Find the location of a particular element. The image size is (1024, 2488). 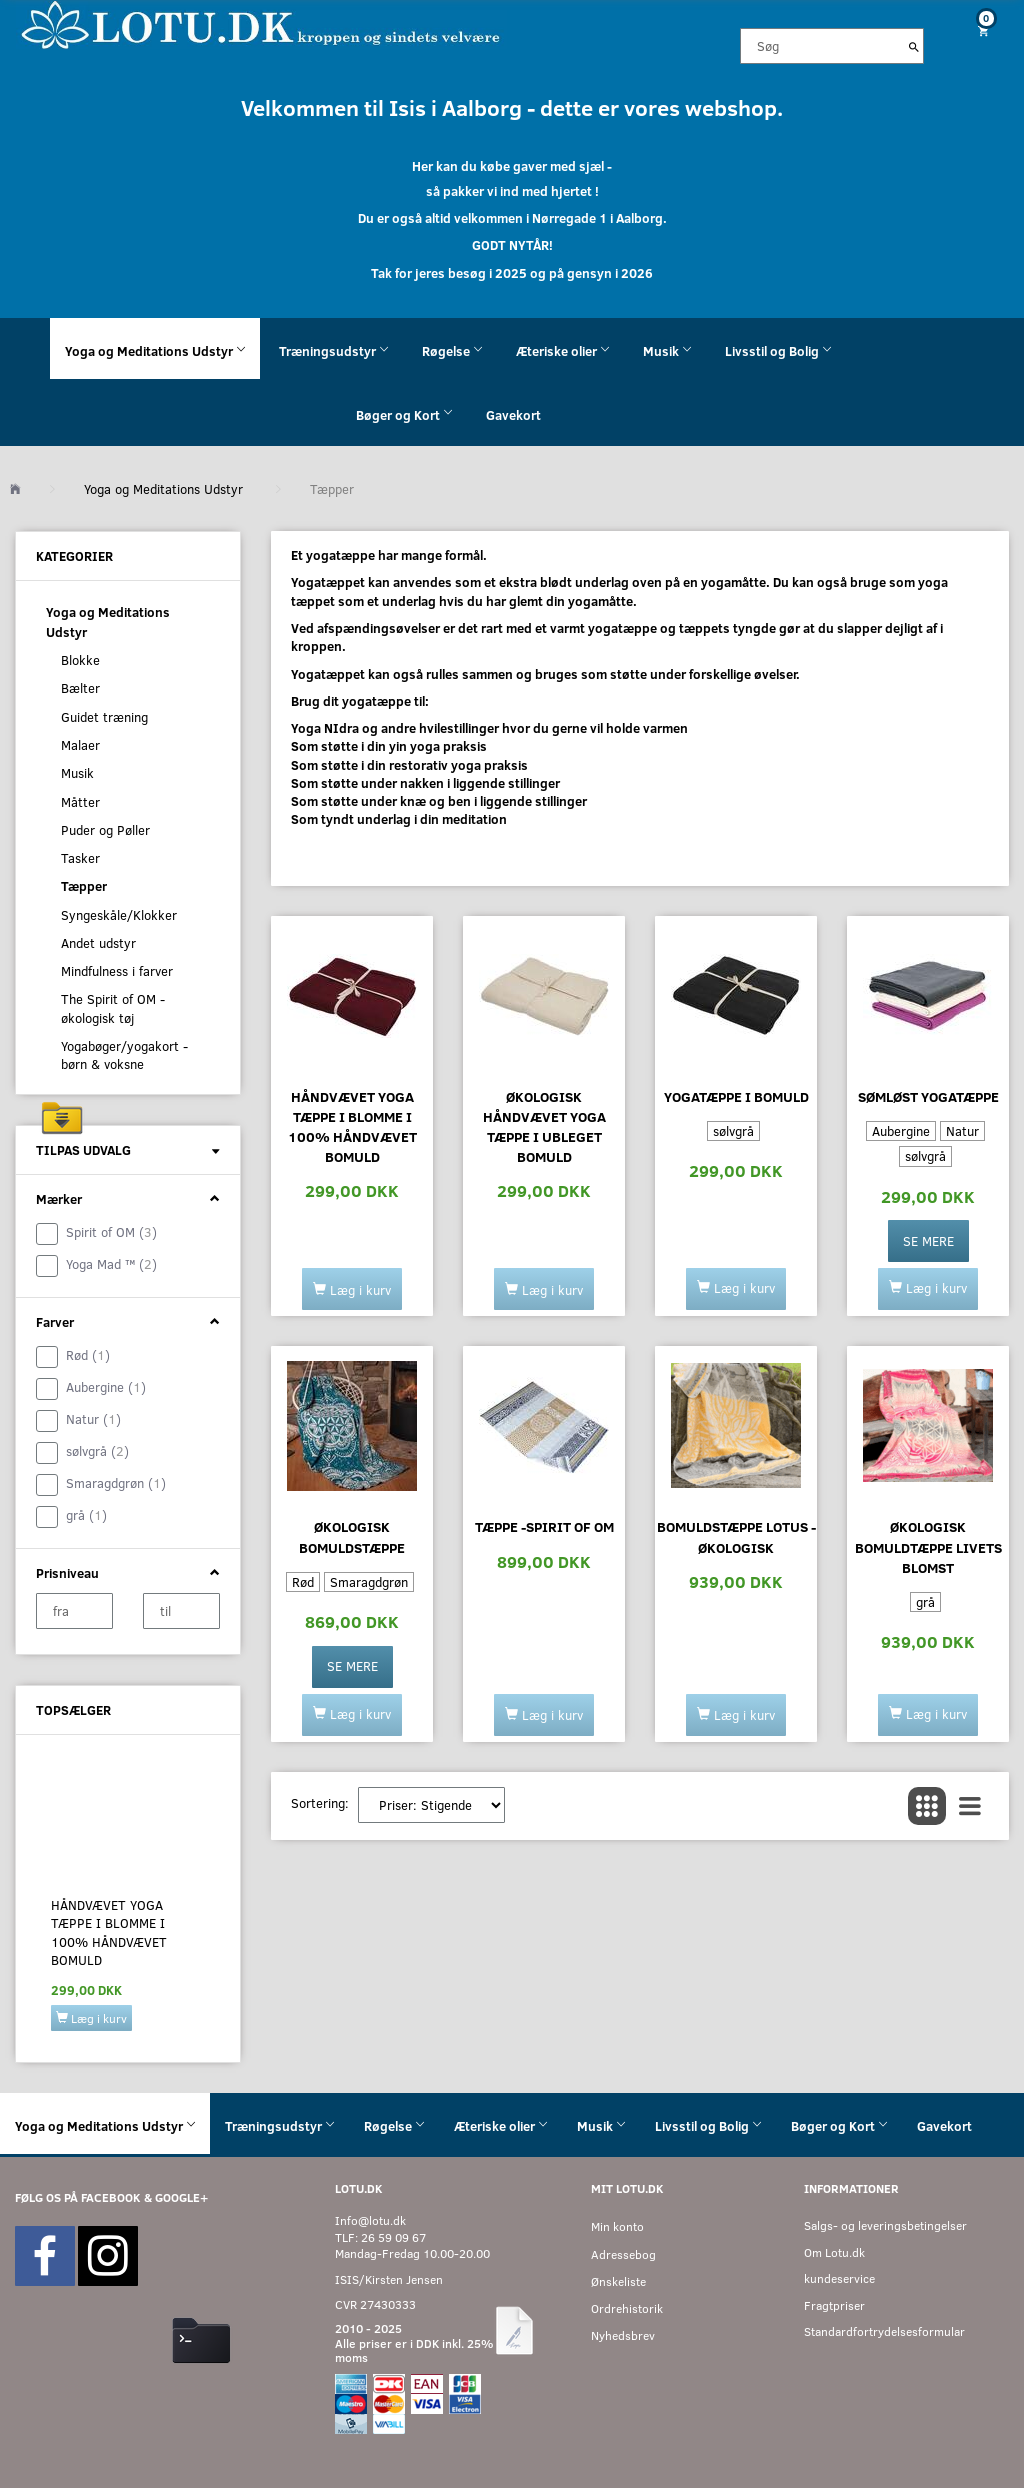

a PGP signature file used to verify authenticity is located at coordinates (514, 2331).